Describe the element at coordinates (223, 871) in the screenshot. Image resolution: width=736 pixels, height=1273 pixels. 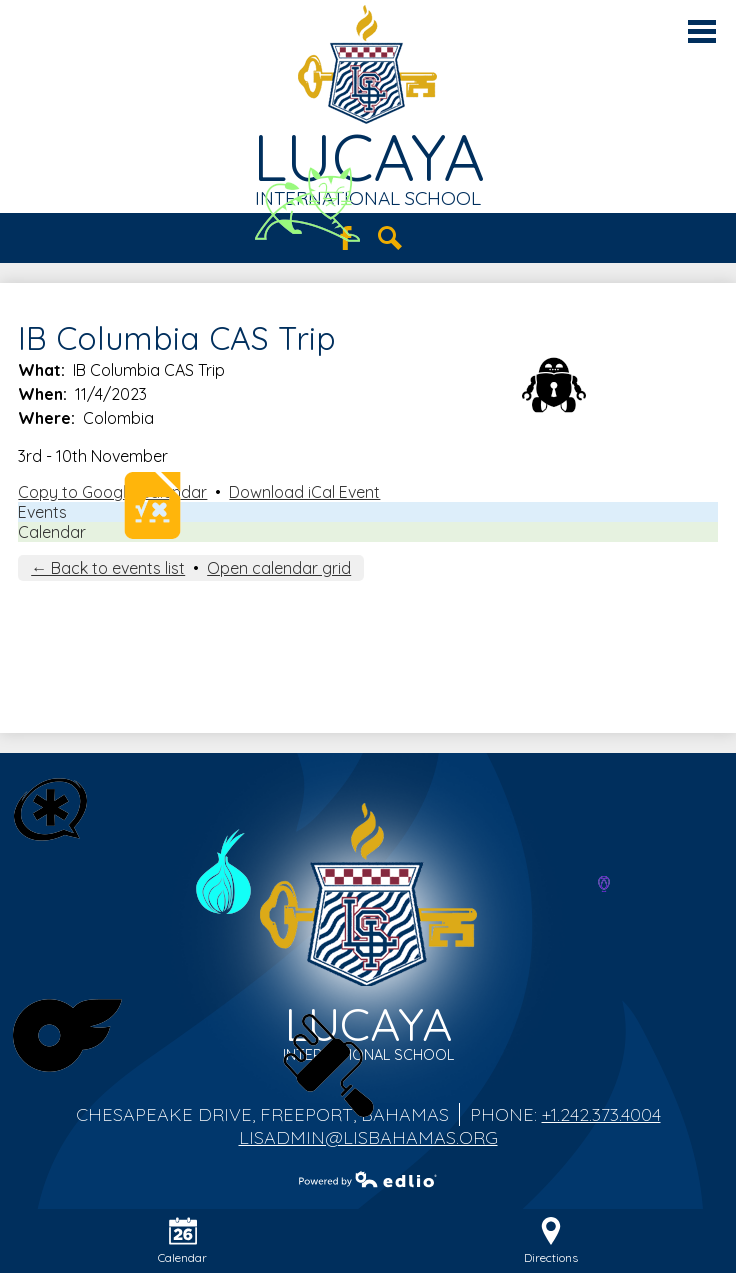
I see `launch the Tor browser for anonymous browsing` at that location.